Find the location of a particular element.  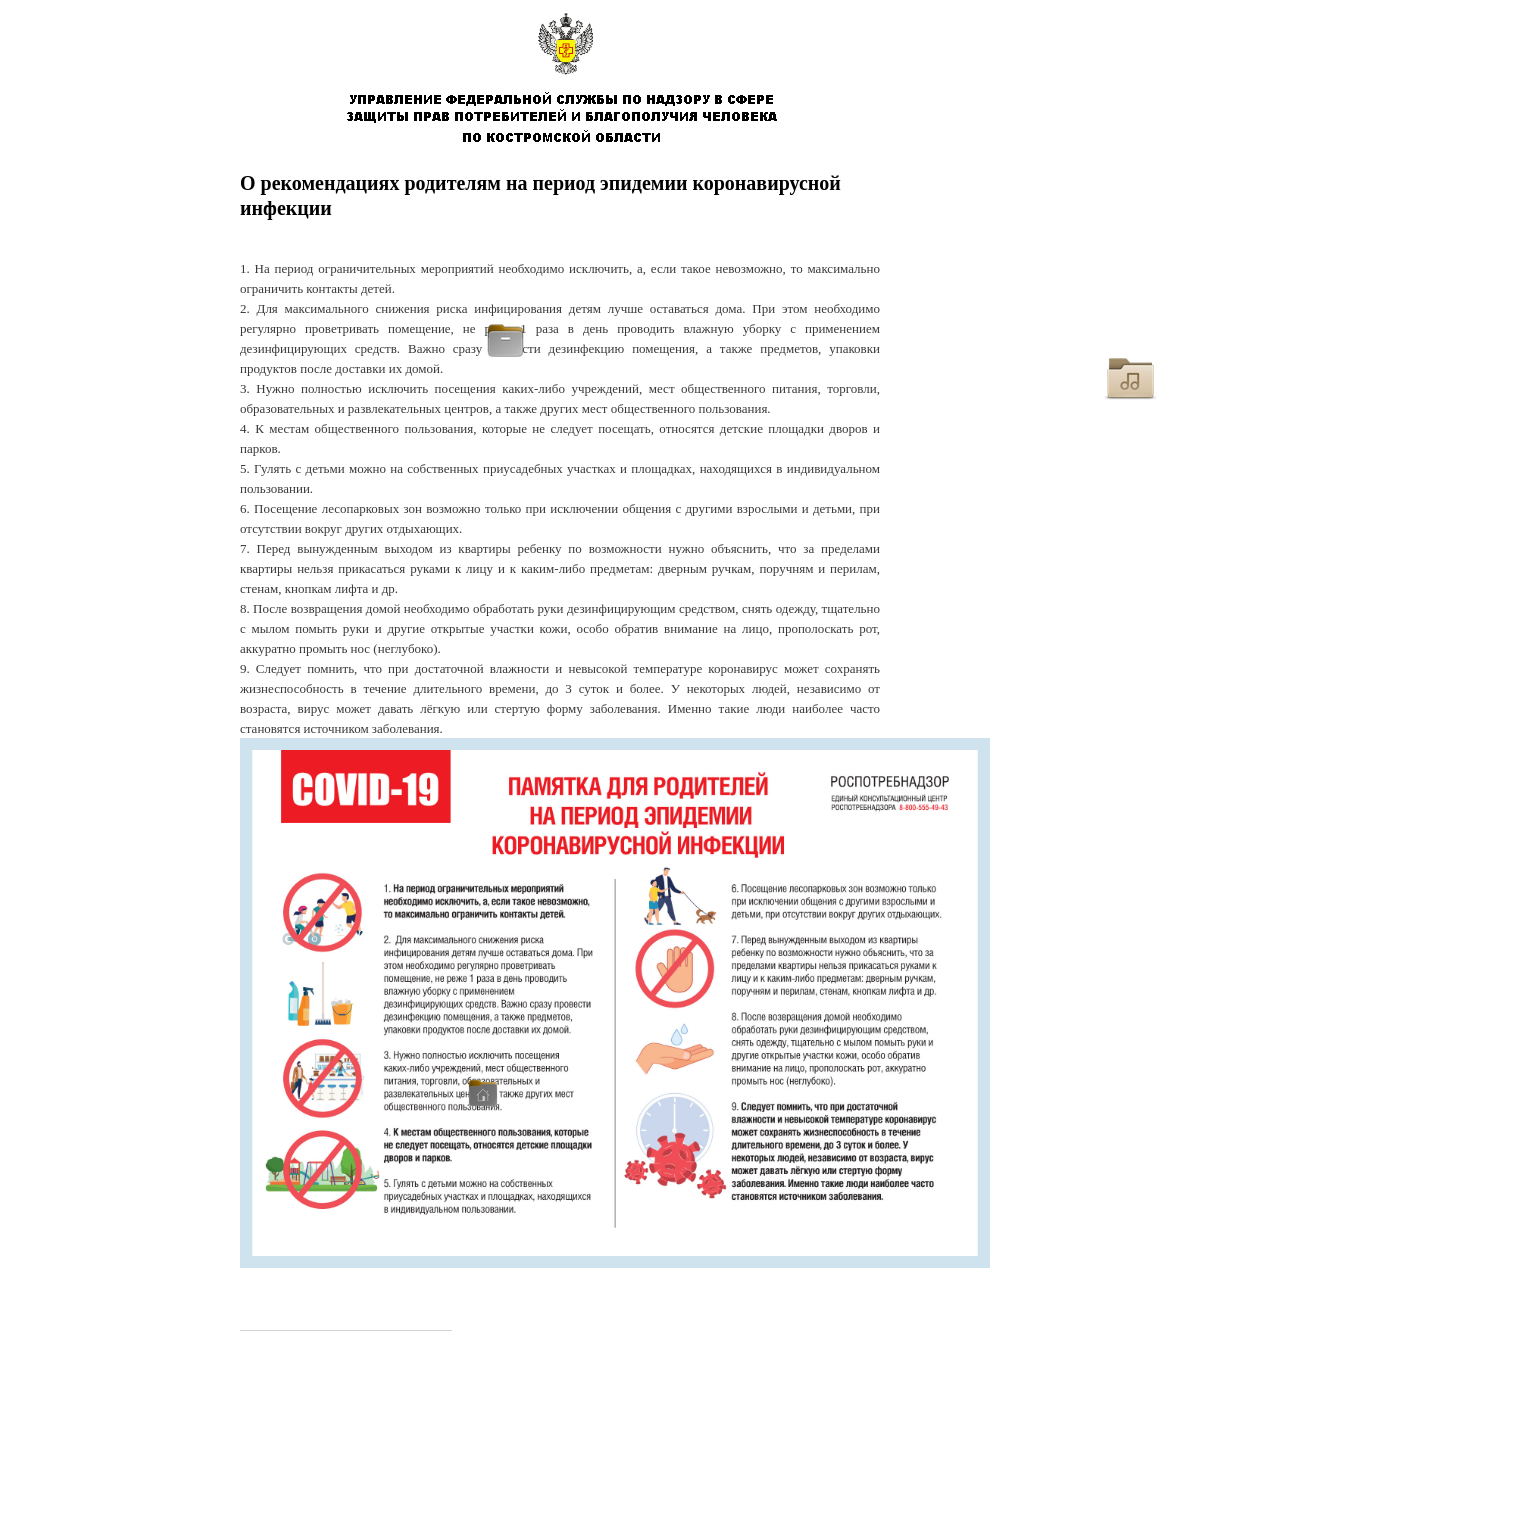

open the file manager is located at coordinates (505, 340).